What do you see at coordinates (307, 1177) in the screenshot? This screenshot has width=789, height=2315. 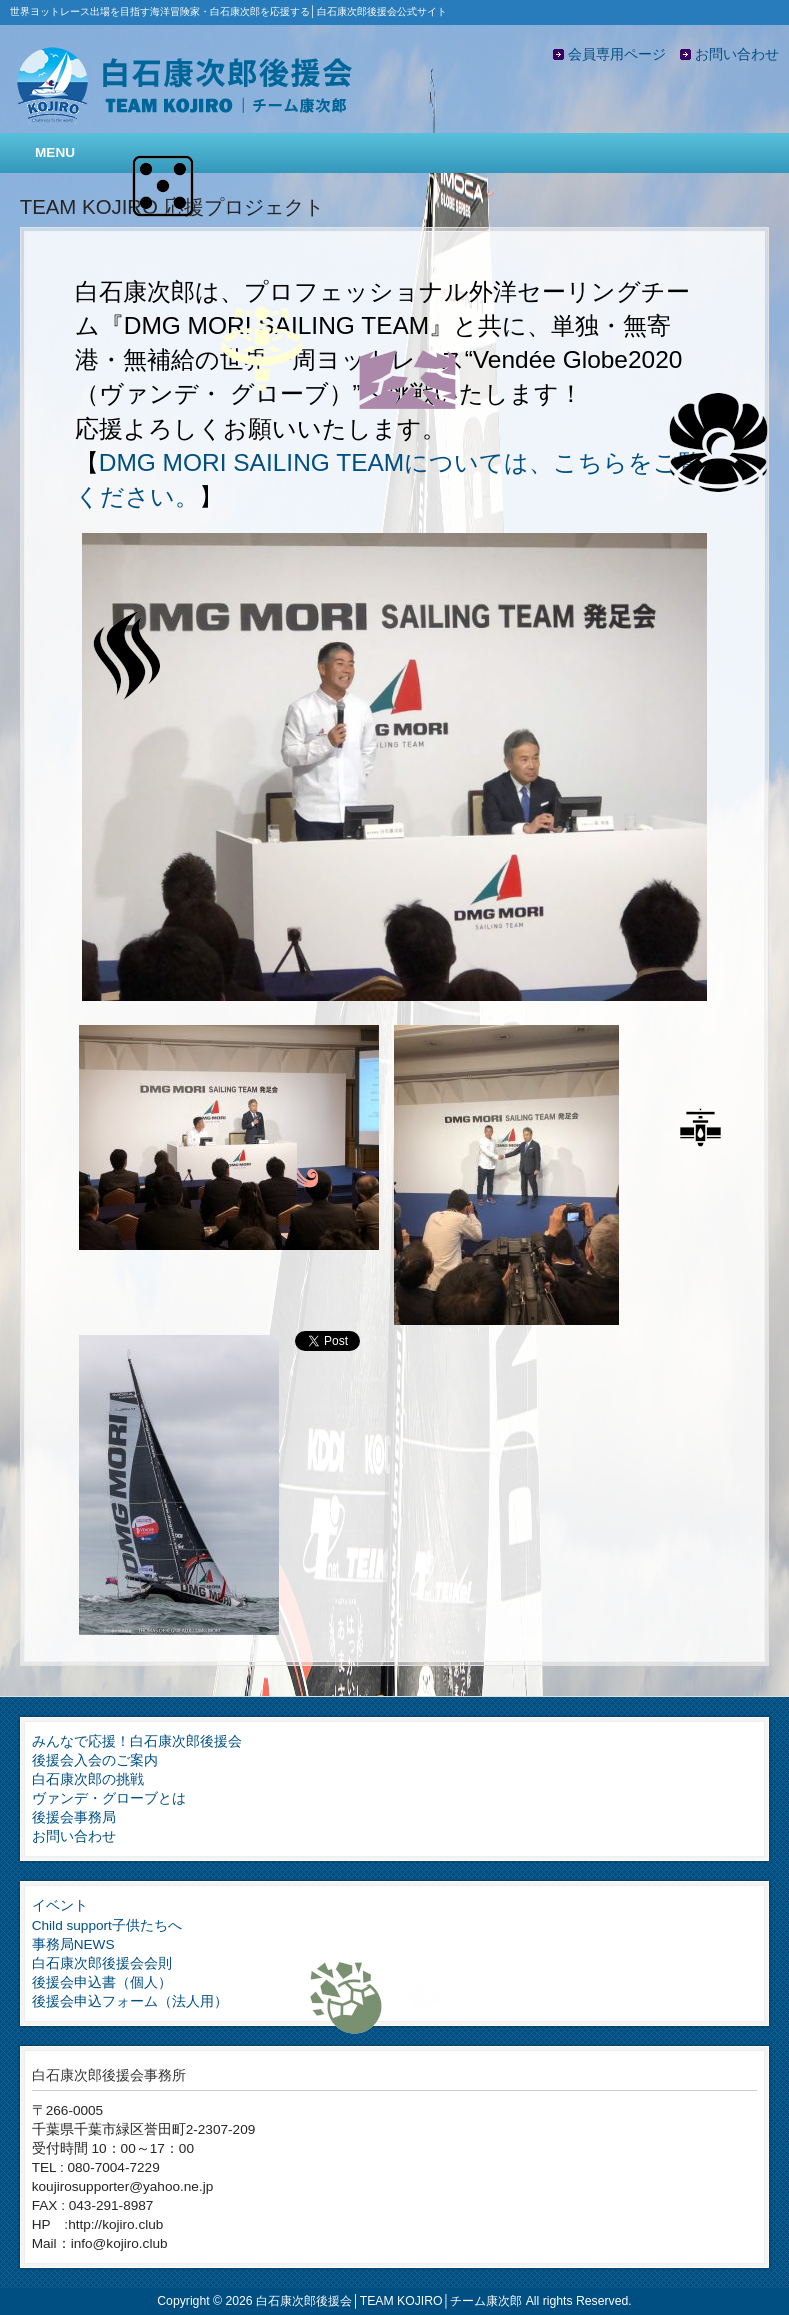 I see `indicates wind or air element in a game` at bounding box center [307, 1177].